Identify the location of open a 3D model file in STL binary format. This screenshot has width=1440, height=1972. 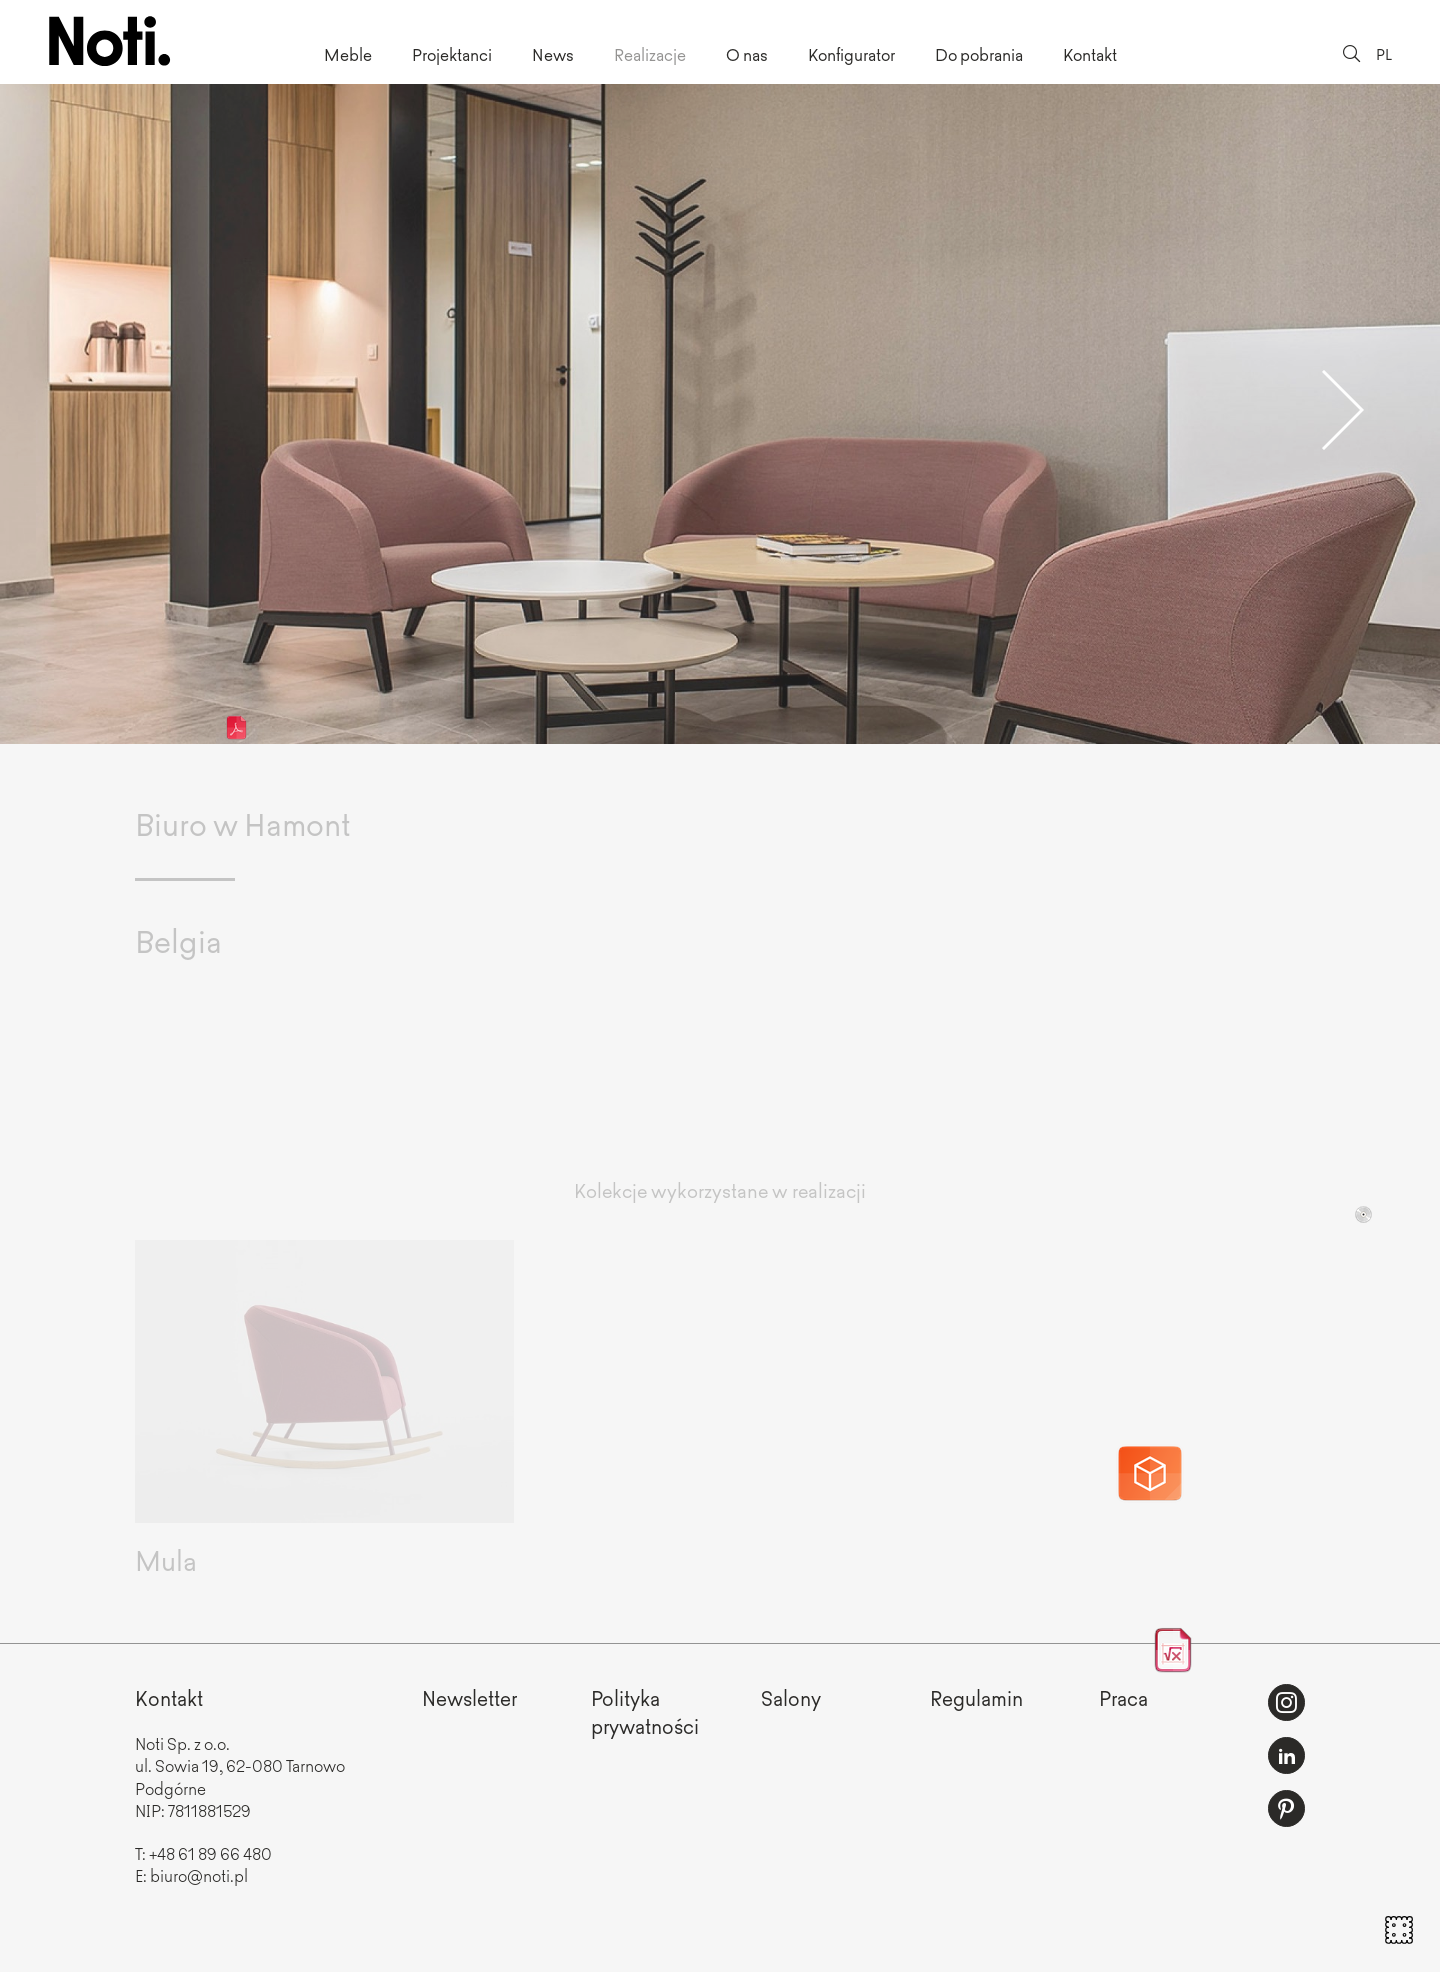
(1150, 1471).